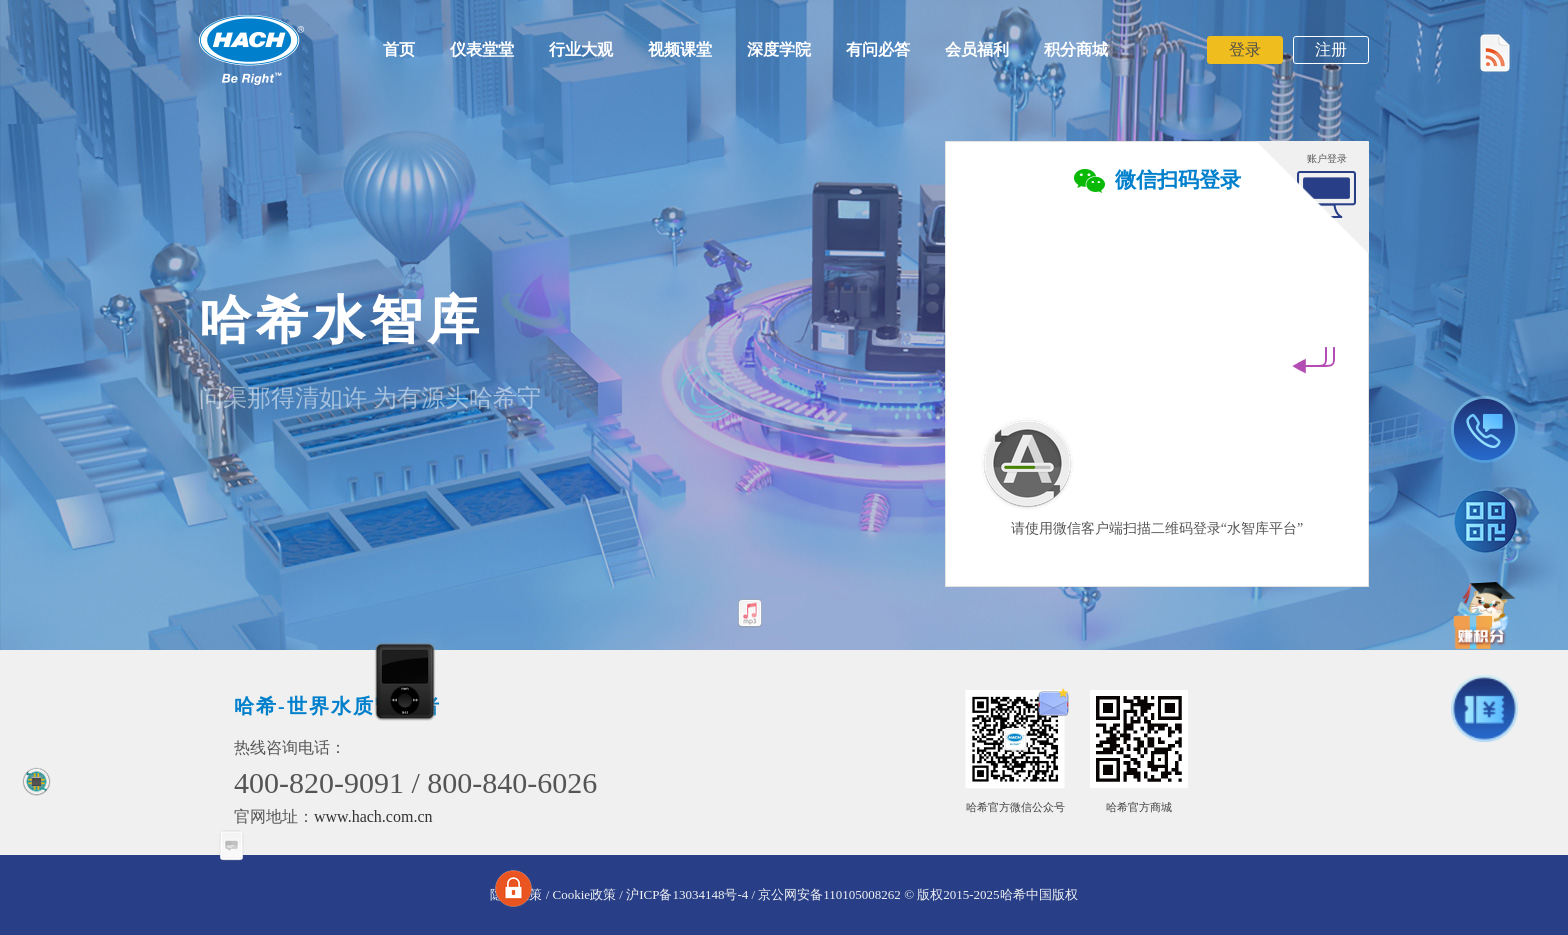 The width and height of the screenshot is (1568, 935). I want to click on iPod nano device connected, so click(405, 664).